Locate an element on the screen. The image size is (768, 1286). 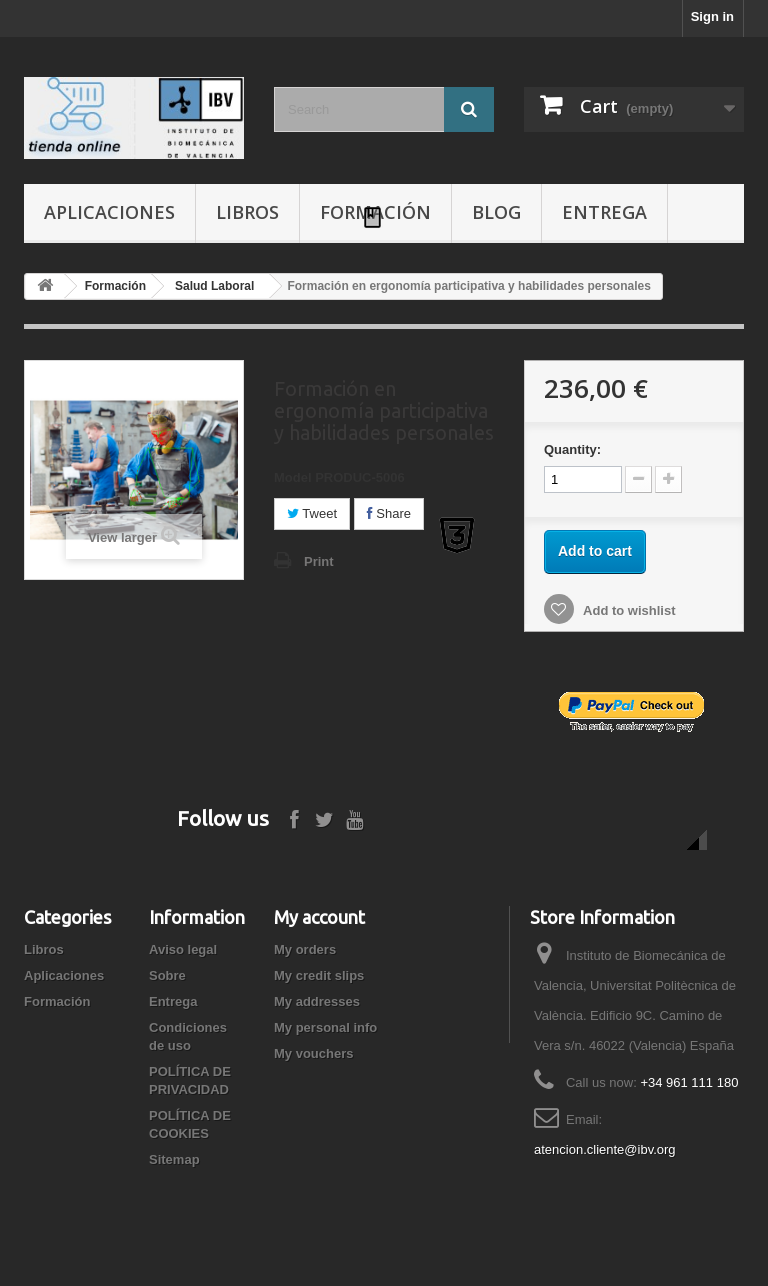
indicates weak cellular signal strength (2 bars) is located at coordinates (697, 840).